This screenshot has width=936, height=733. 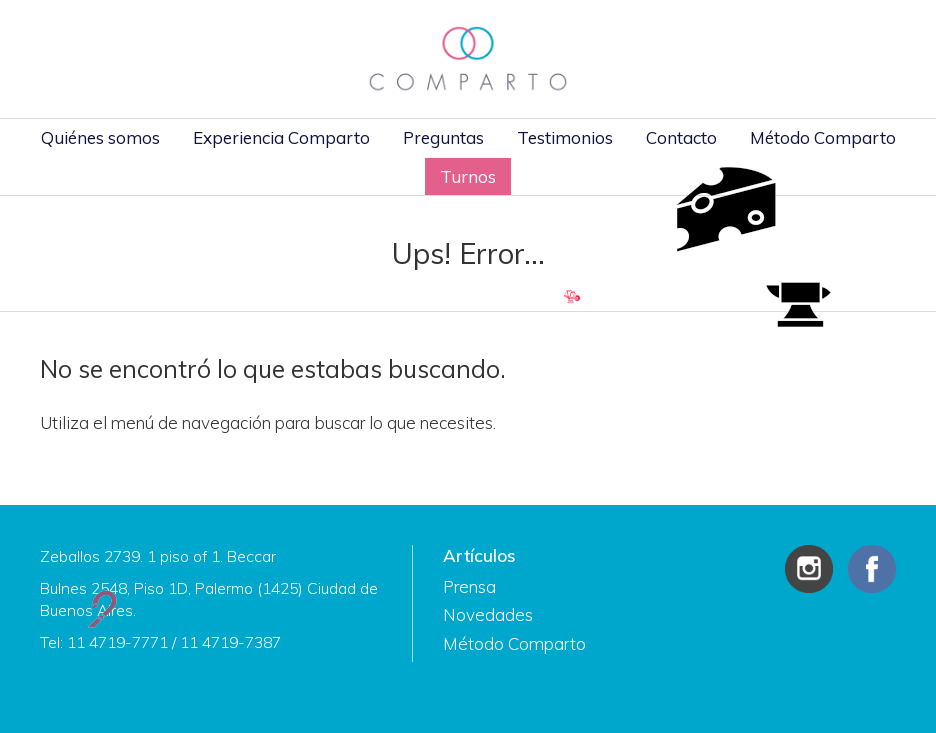 I want to click on access crafting or blacksmith features, so click(x=798, y=301).